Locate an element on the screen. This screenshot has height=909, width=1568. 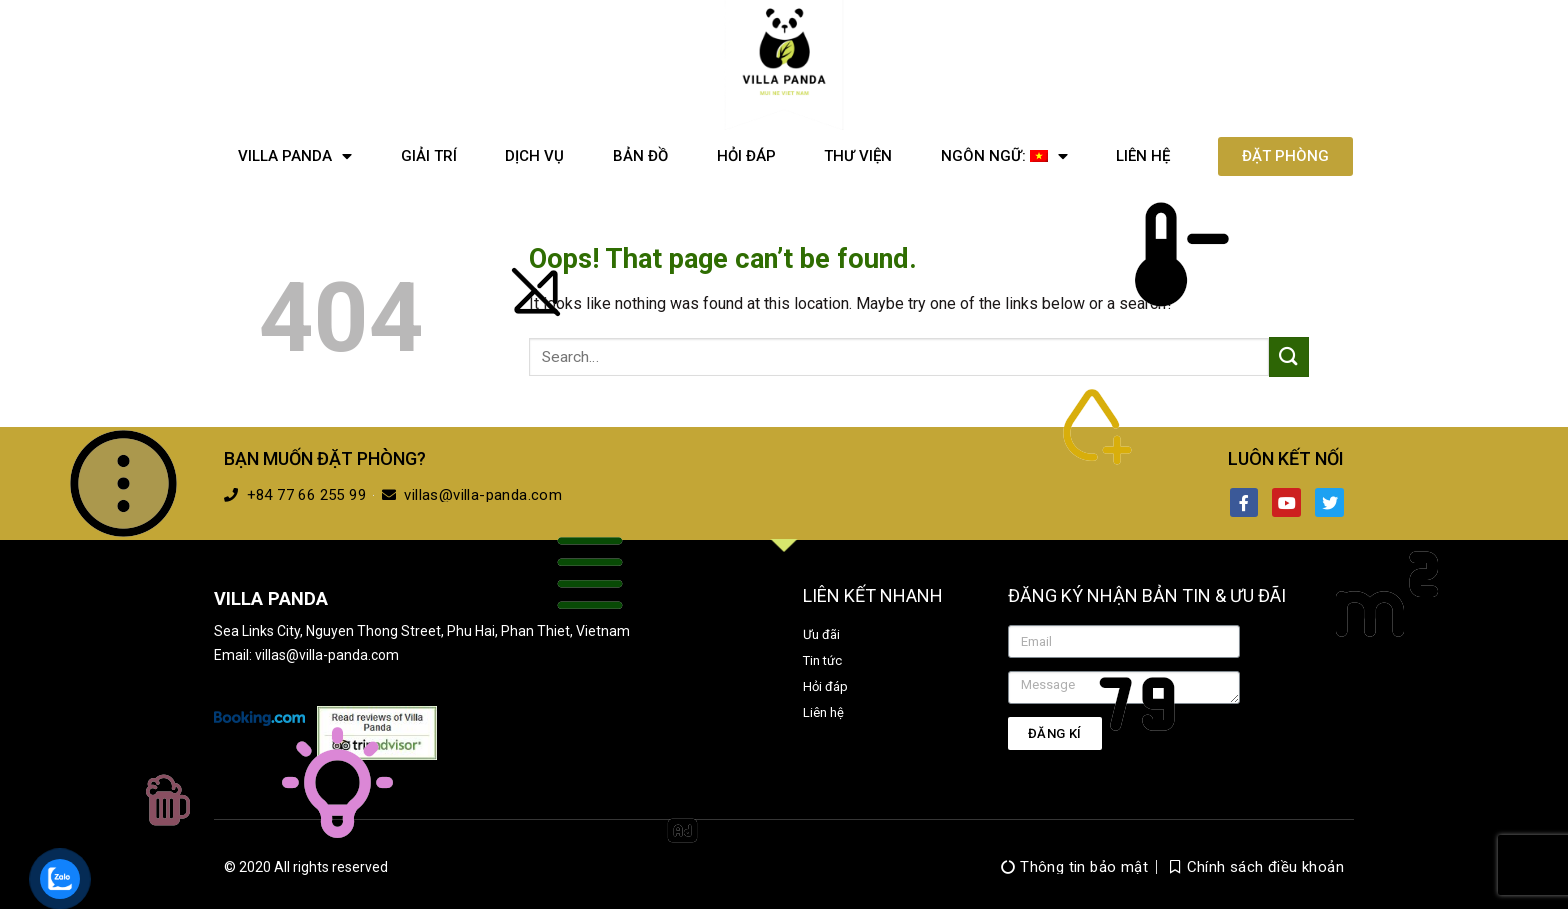
browse nearby bars or pubs is located at coordinates (168, 800).